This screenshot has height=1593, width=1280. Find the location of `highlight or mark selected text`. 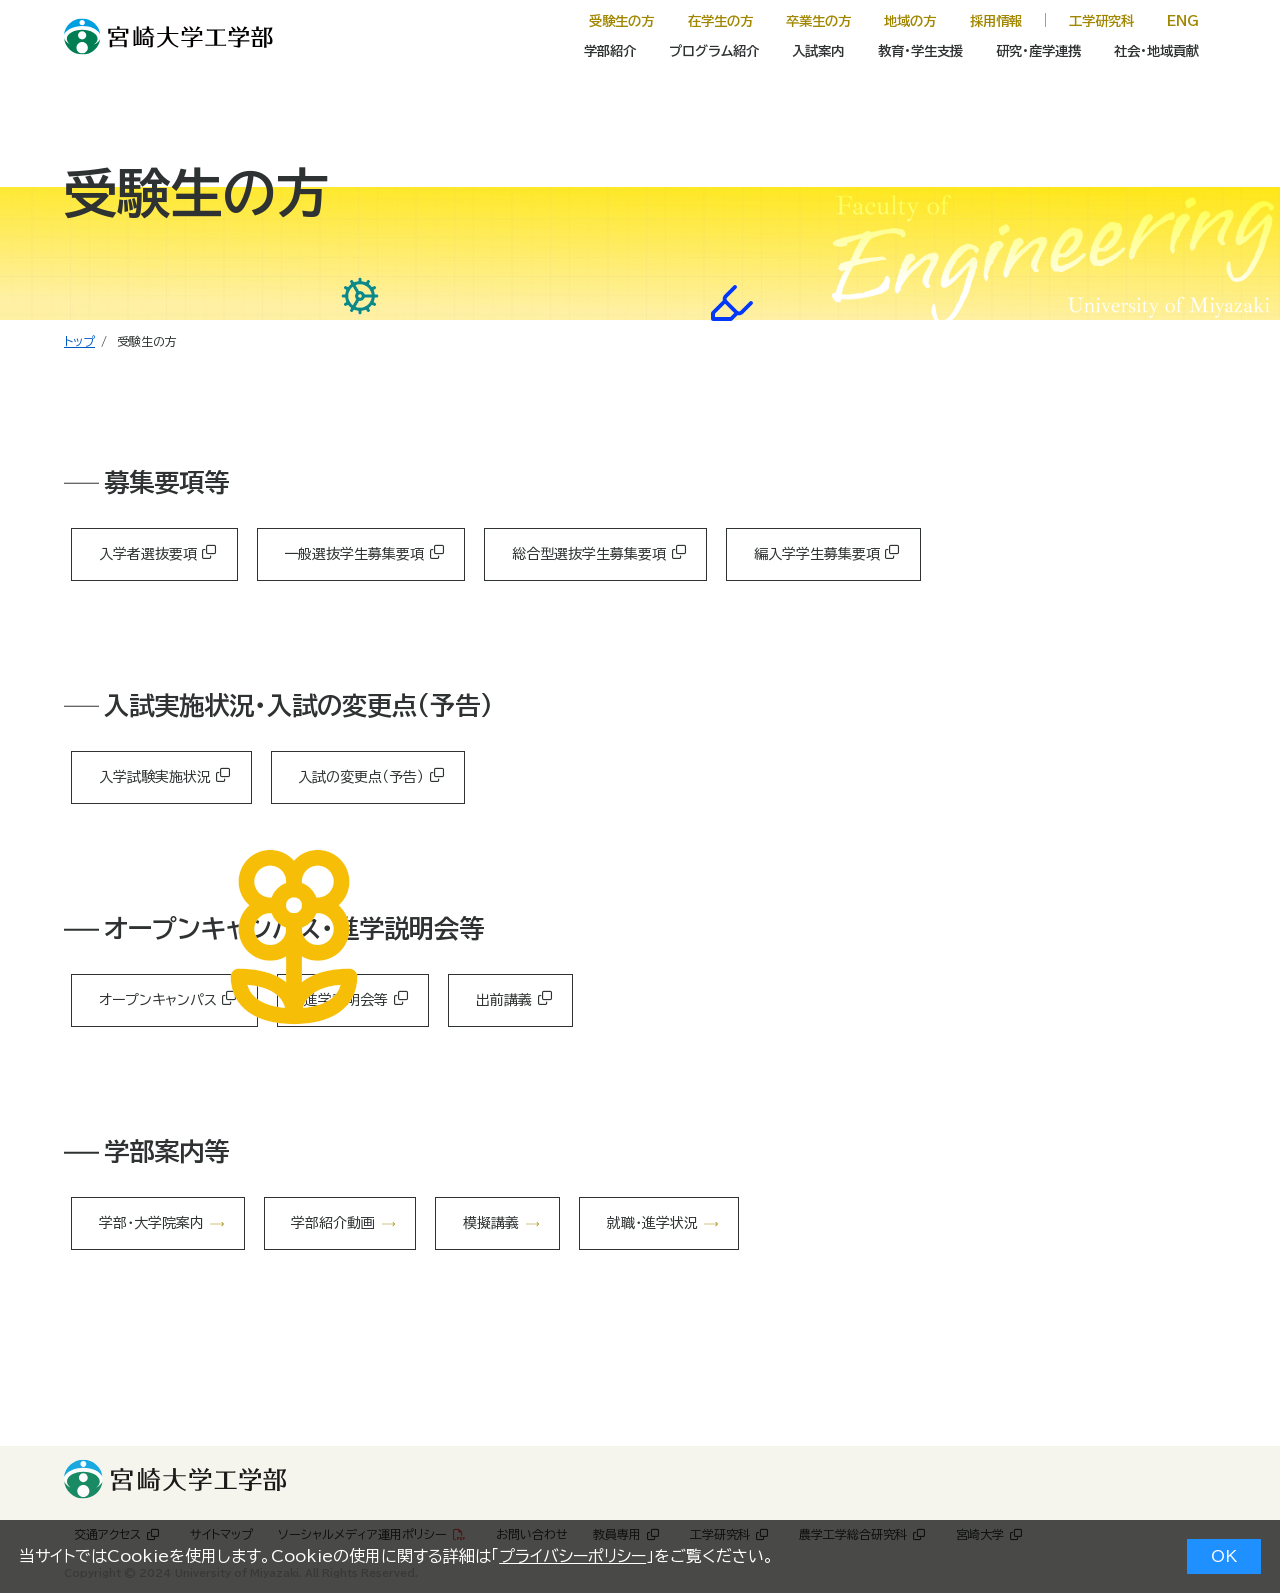

highlight or mark selected text is located at coordinates (731, 303).